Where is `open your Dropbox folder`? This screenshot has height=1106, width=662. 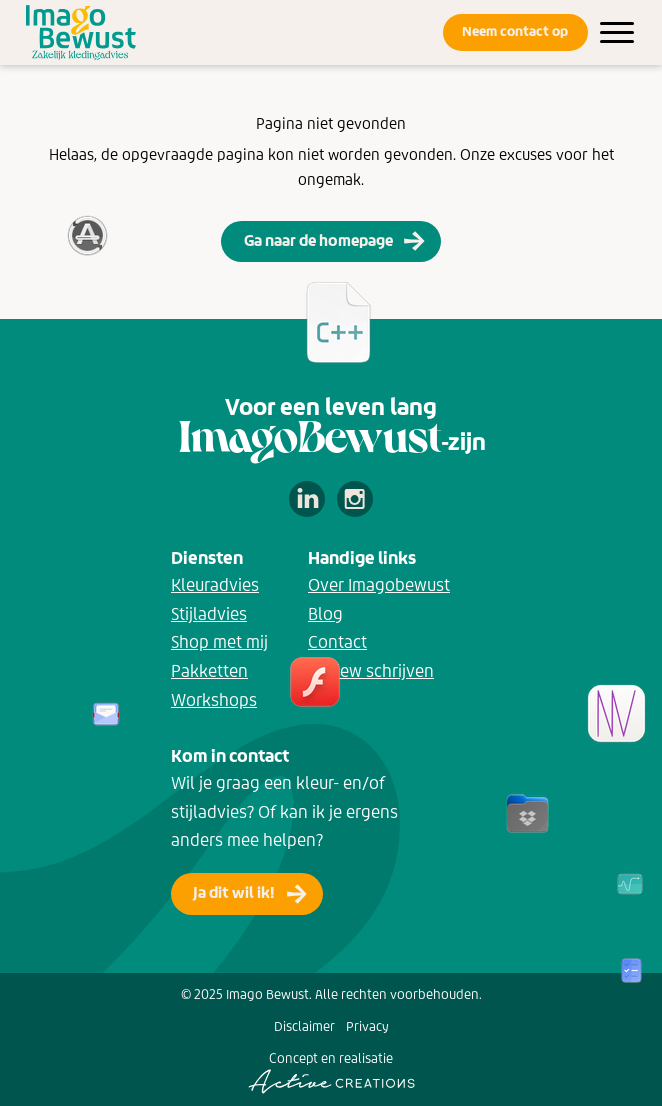
open your Dropbox folder is located at coordinates (527, 813).